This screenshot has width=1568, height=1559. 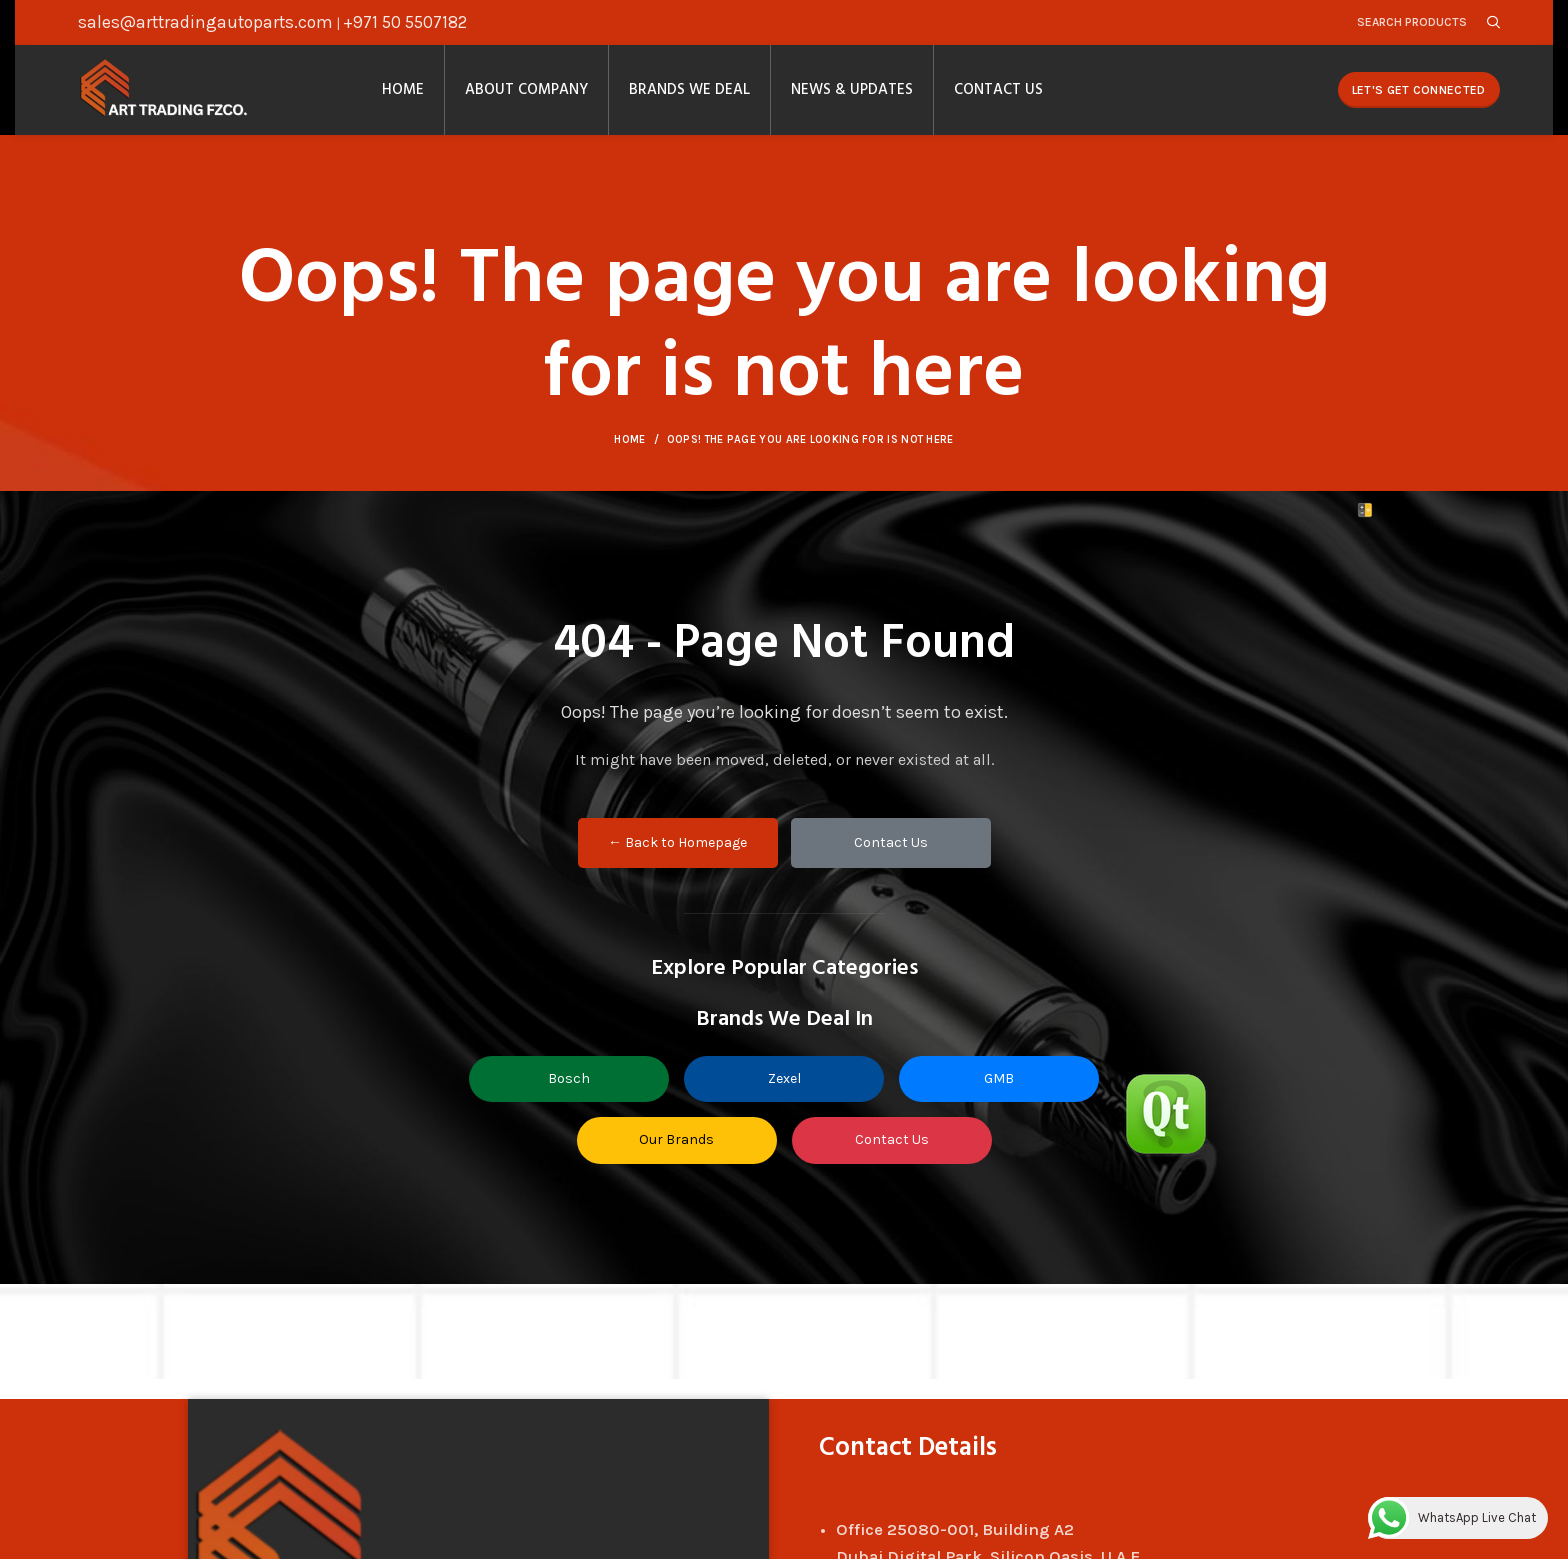 What do you see at coordinates (1166, 1114) in the screenshot?
I see `open Qt Assistant documentation browser` at bounding box center [1166, 1114].